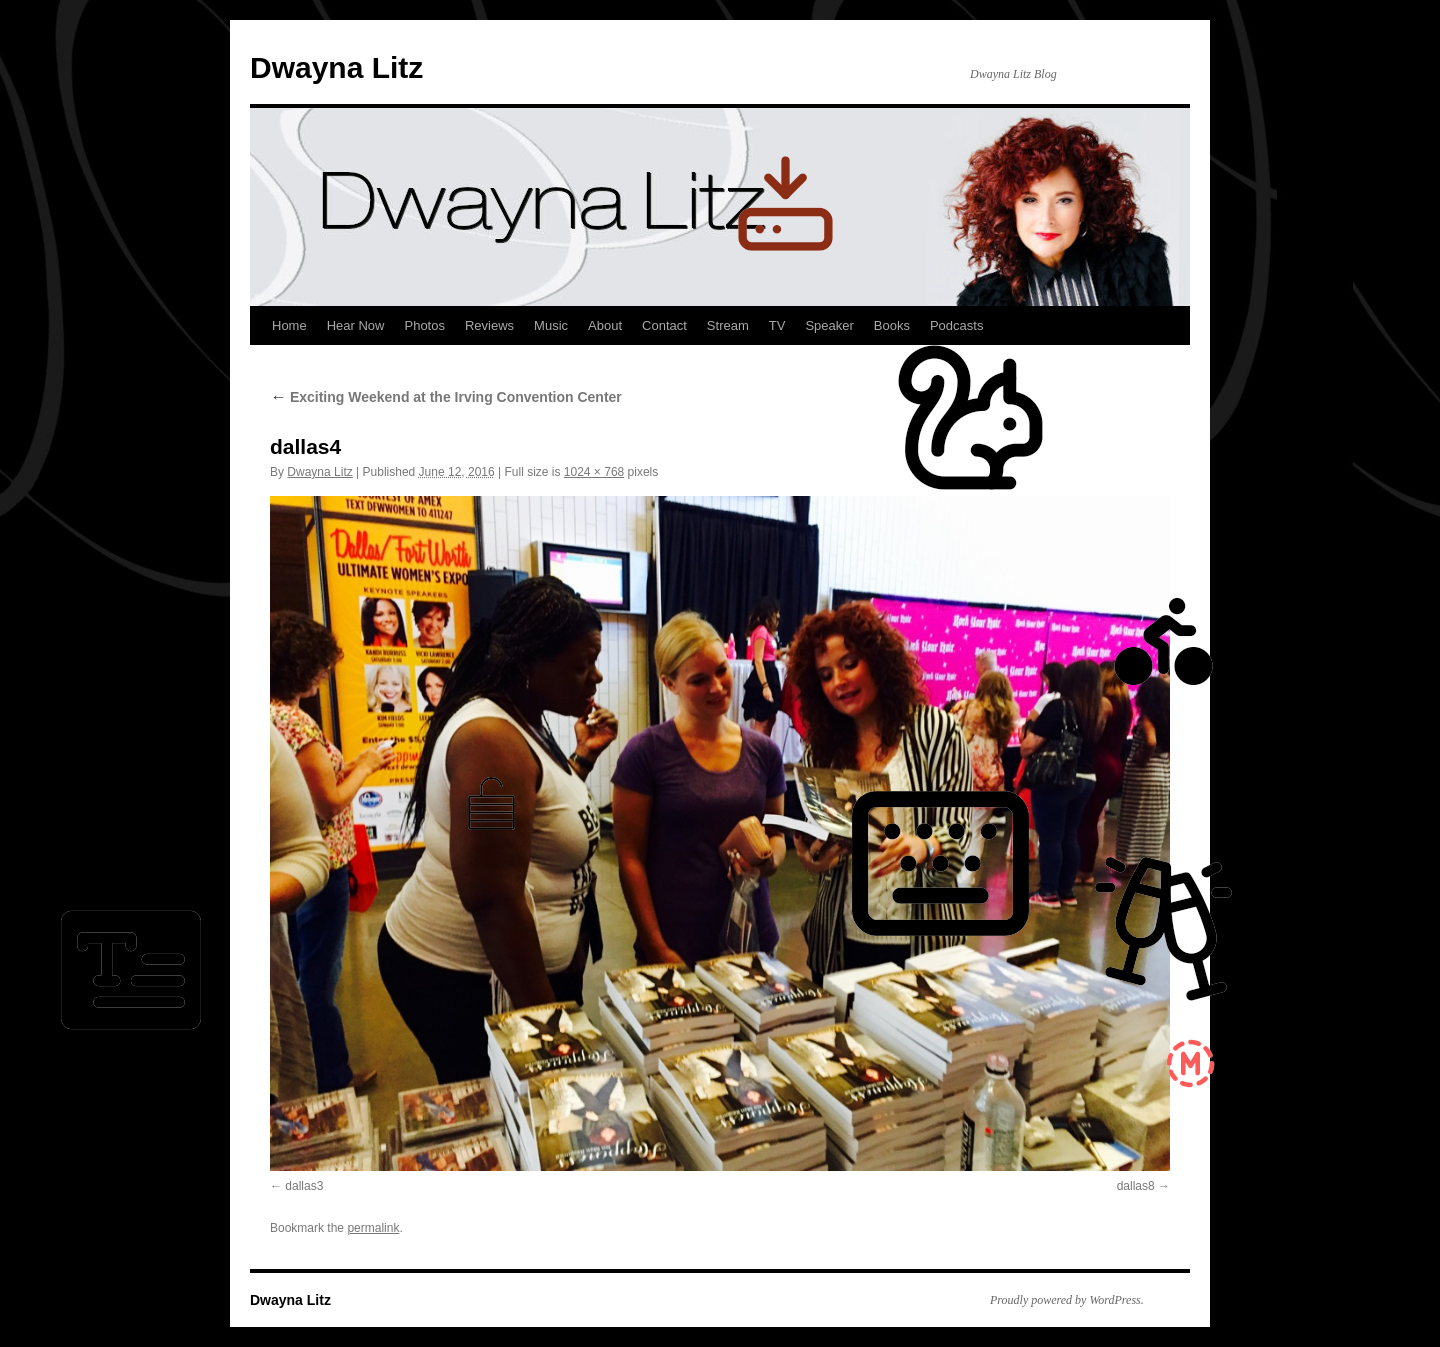 This screenshot has width=1440, height=1347. What do you see at coordinates (1190, 1063) in the screenshot?
I see `indicates a pending or in-progress medium priority status` at bounding box center [1190, 1063].